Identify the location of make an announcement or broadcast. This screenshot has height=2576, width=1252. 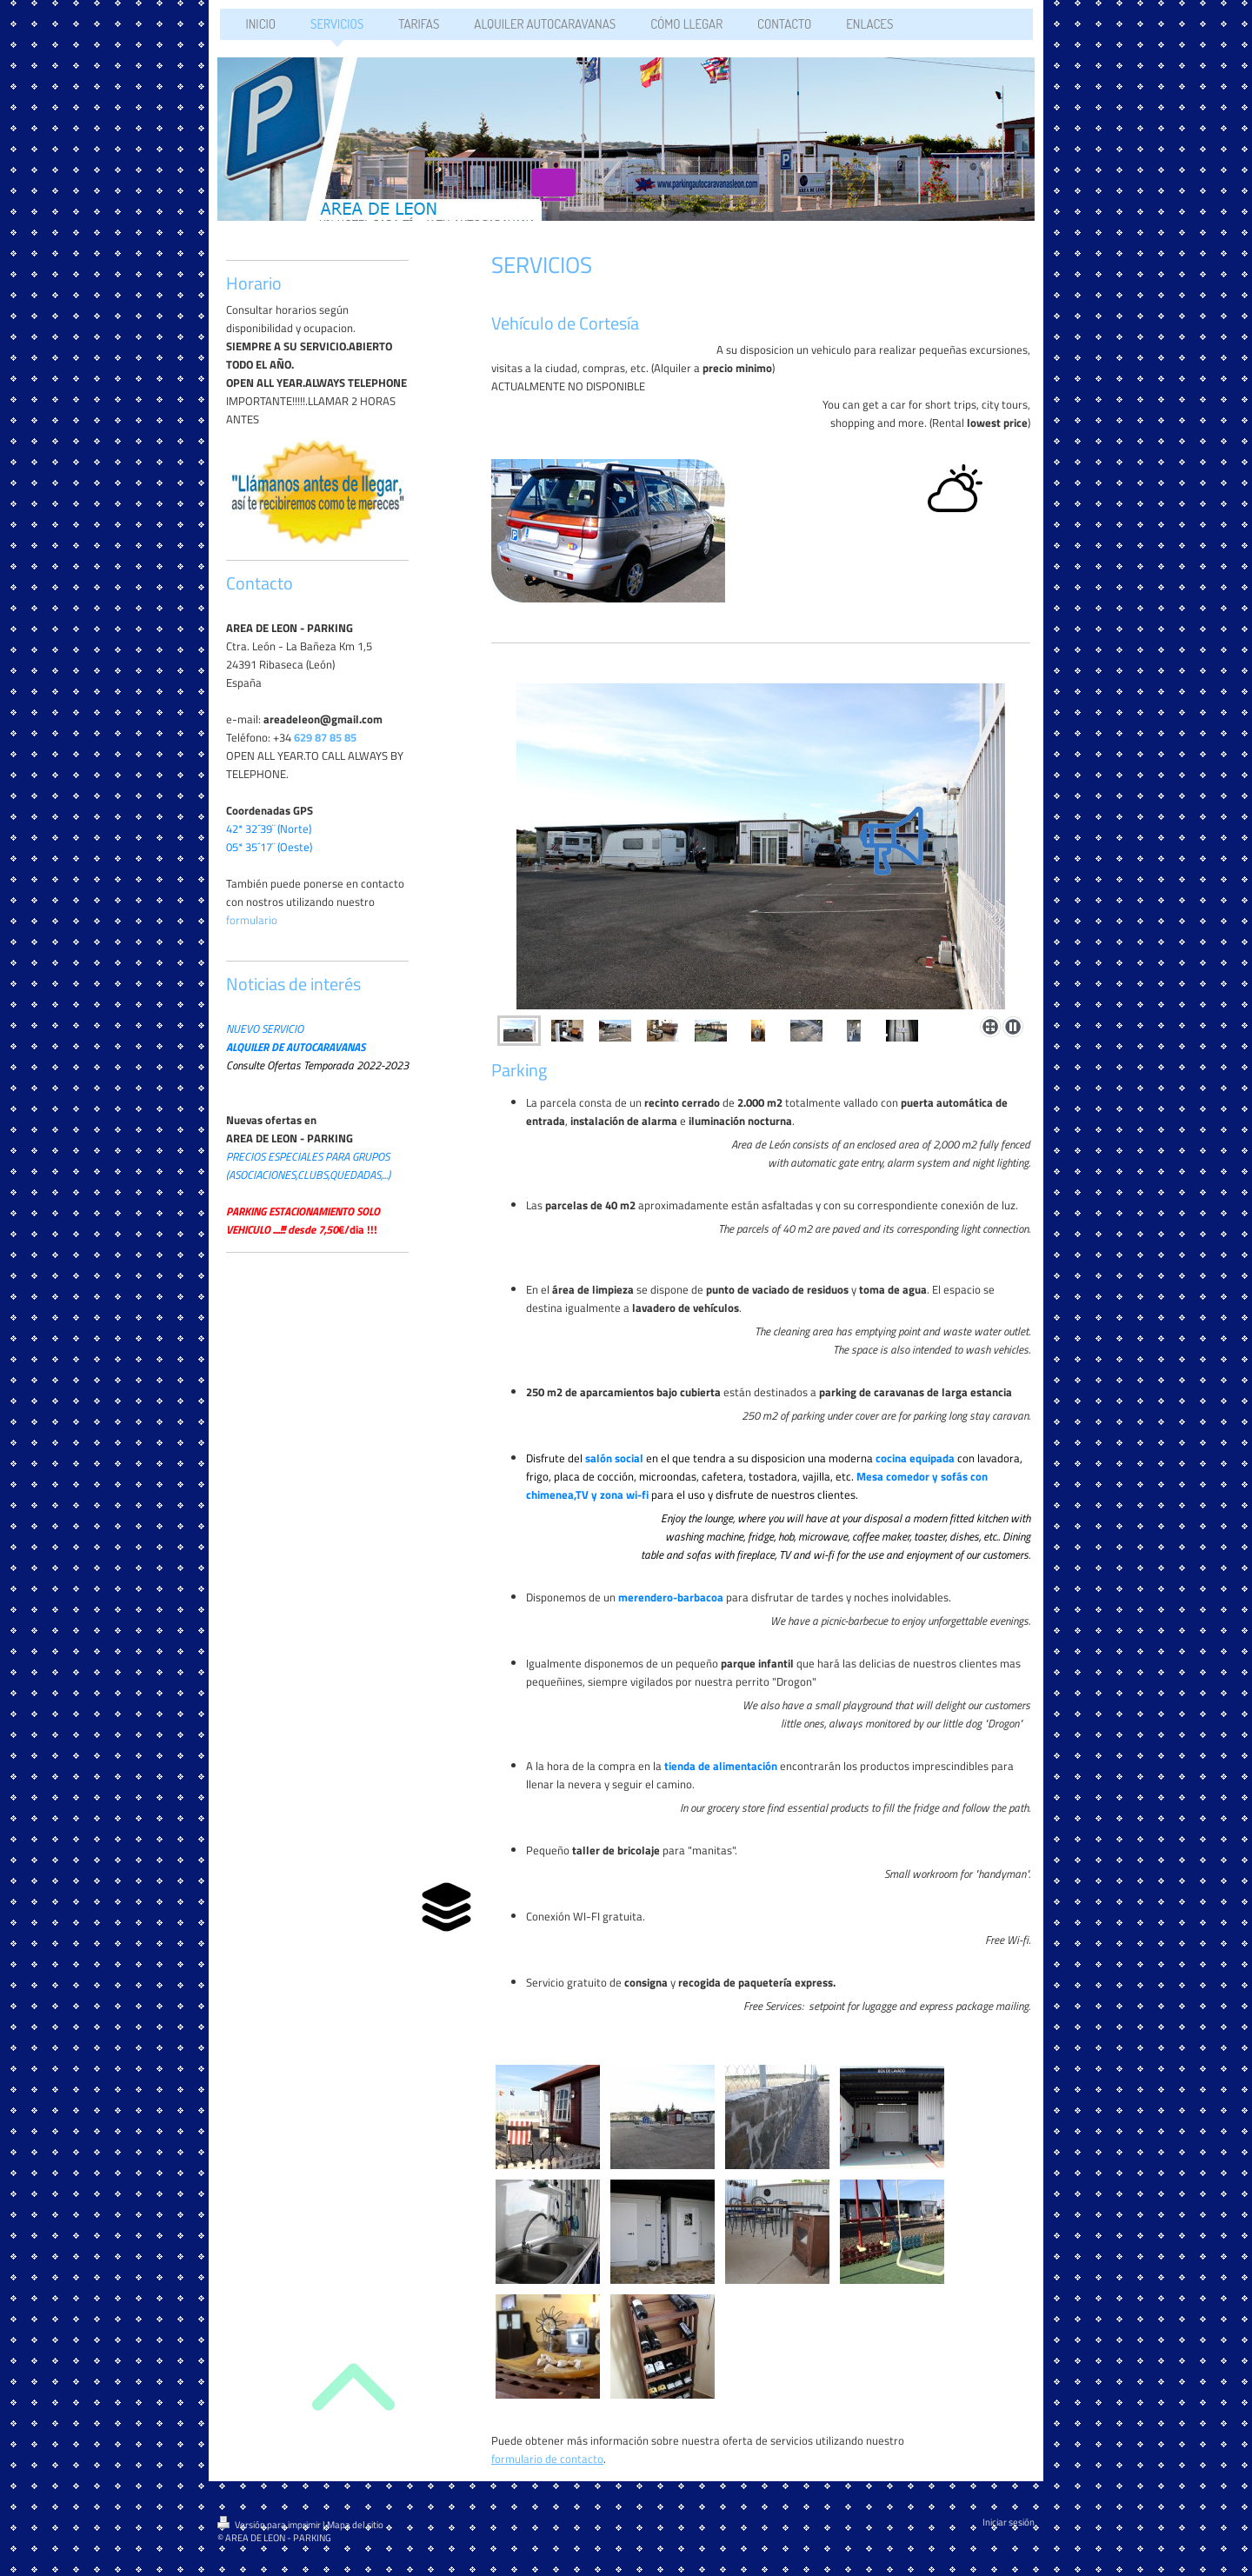
(894, 841).